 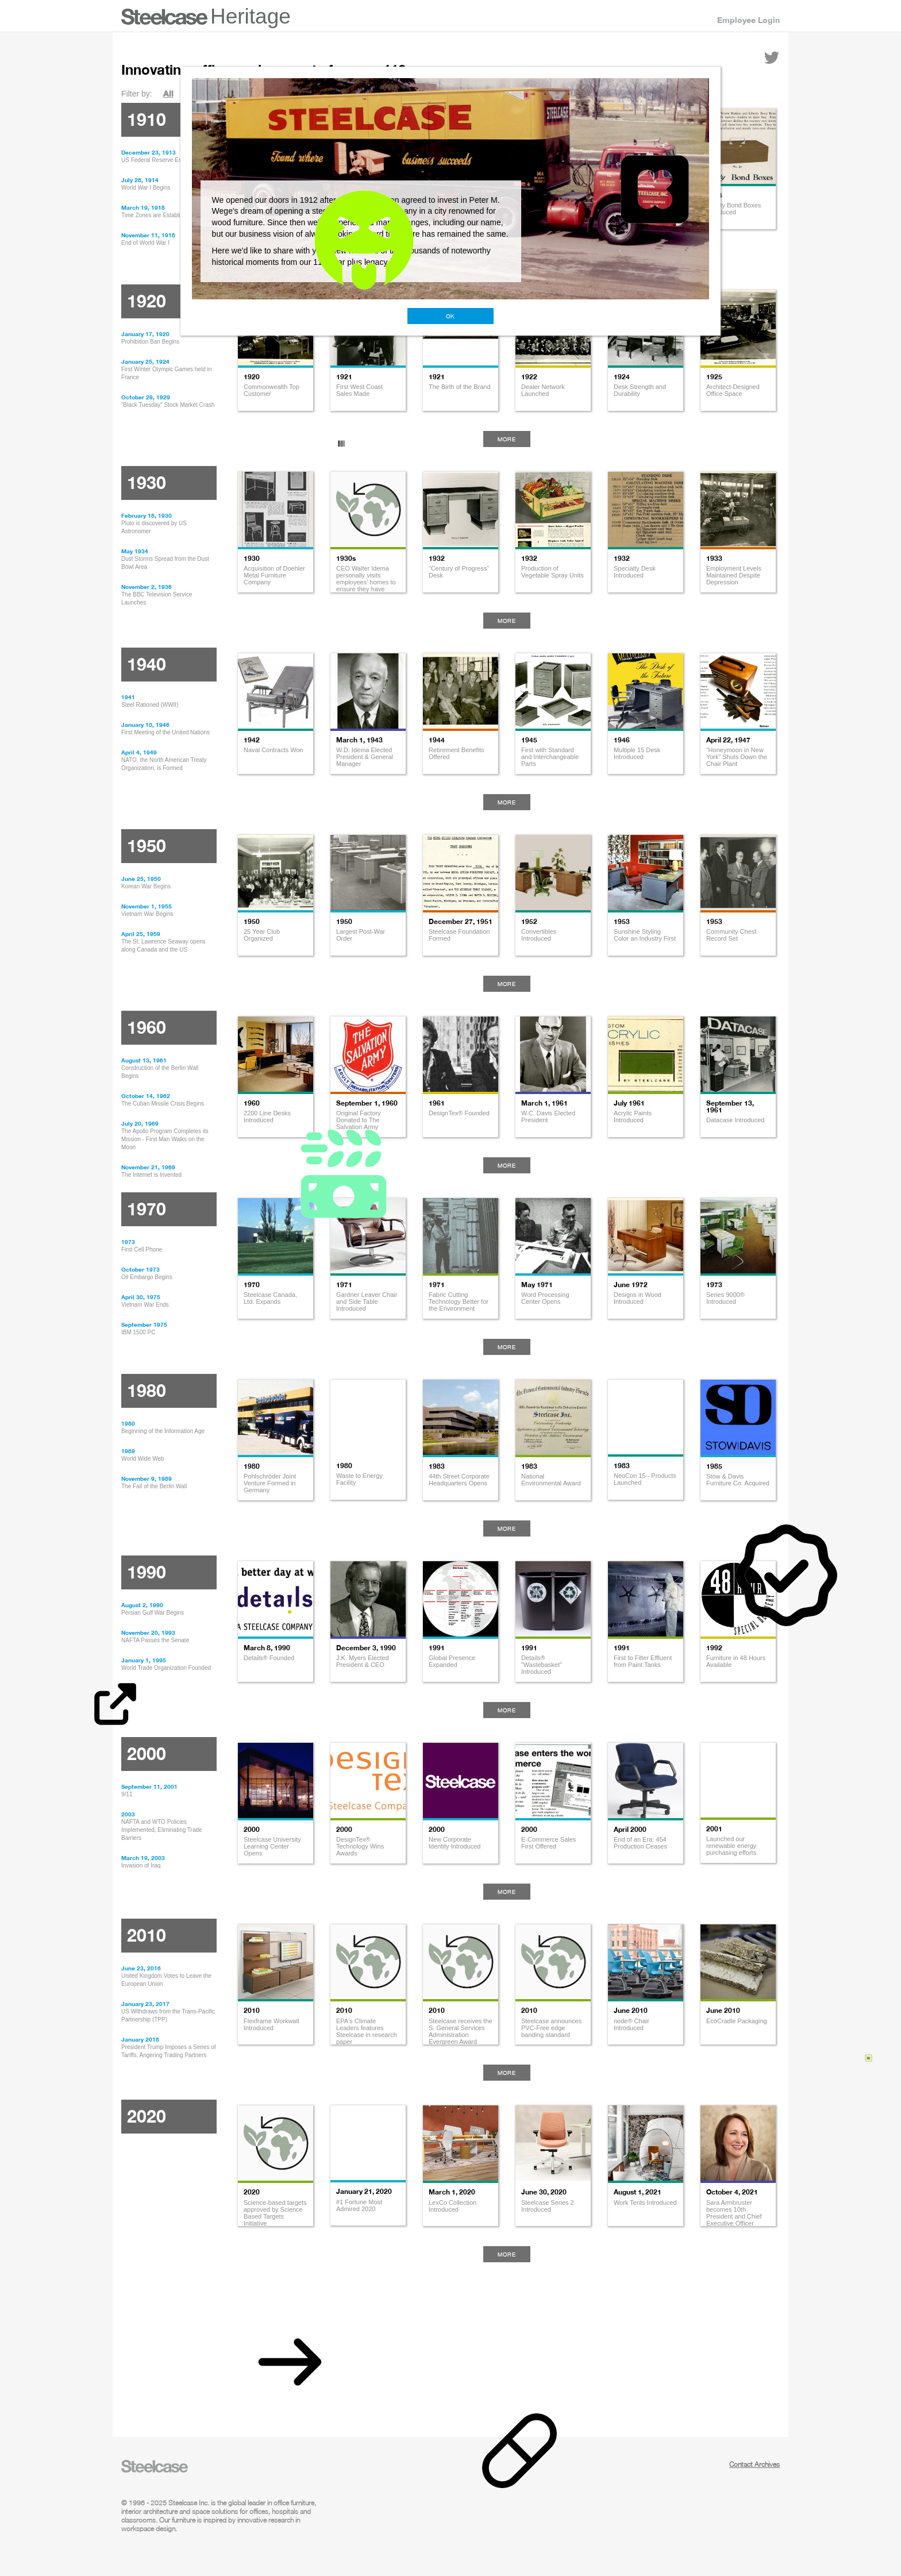 What do you see at coordinates (364, 240) in the screenshot?
I see `insert a silly or playful emoji reaction` at bounding box center [364, 240].